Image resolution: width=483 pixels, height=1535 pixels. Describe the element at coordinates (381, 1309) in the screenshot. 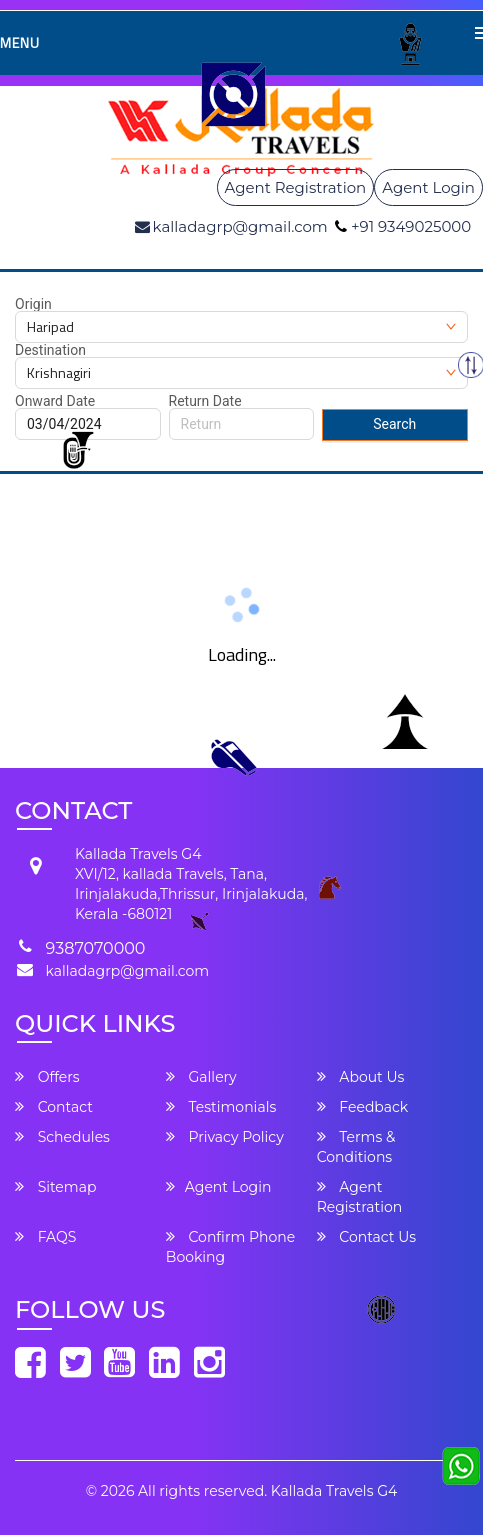

I see `access hobbit hole or fantasy dwelling location` at that location.